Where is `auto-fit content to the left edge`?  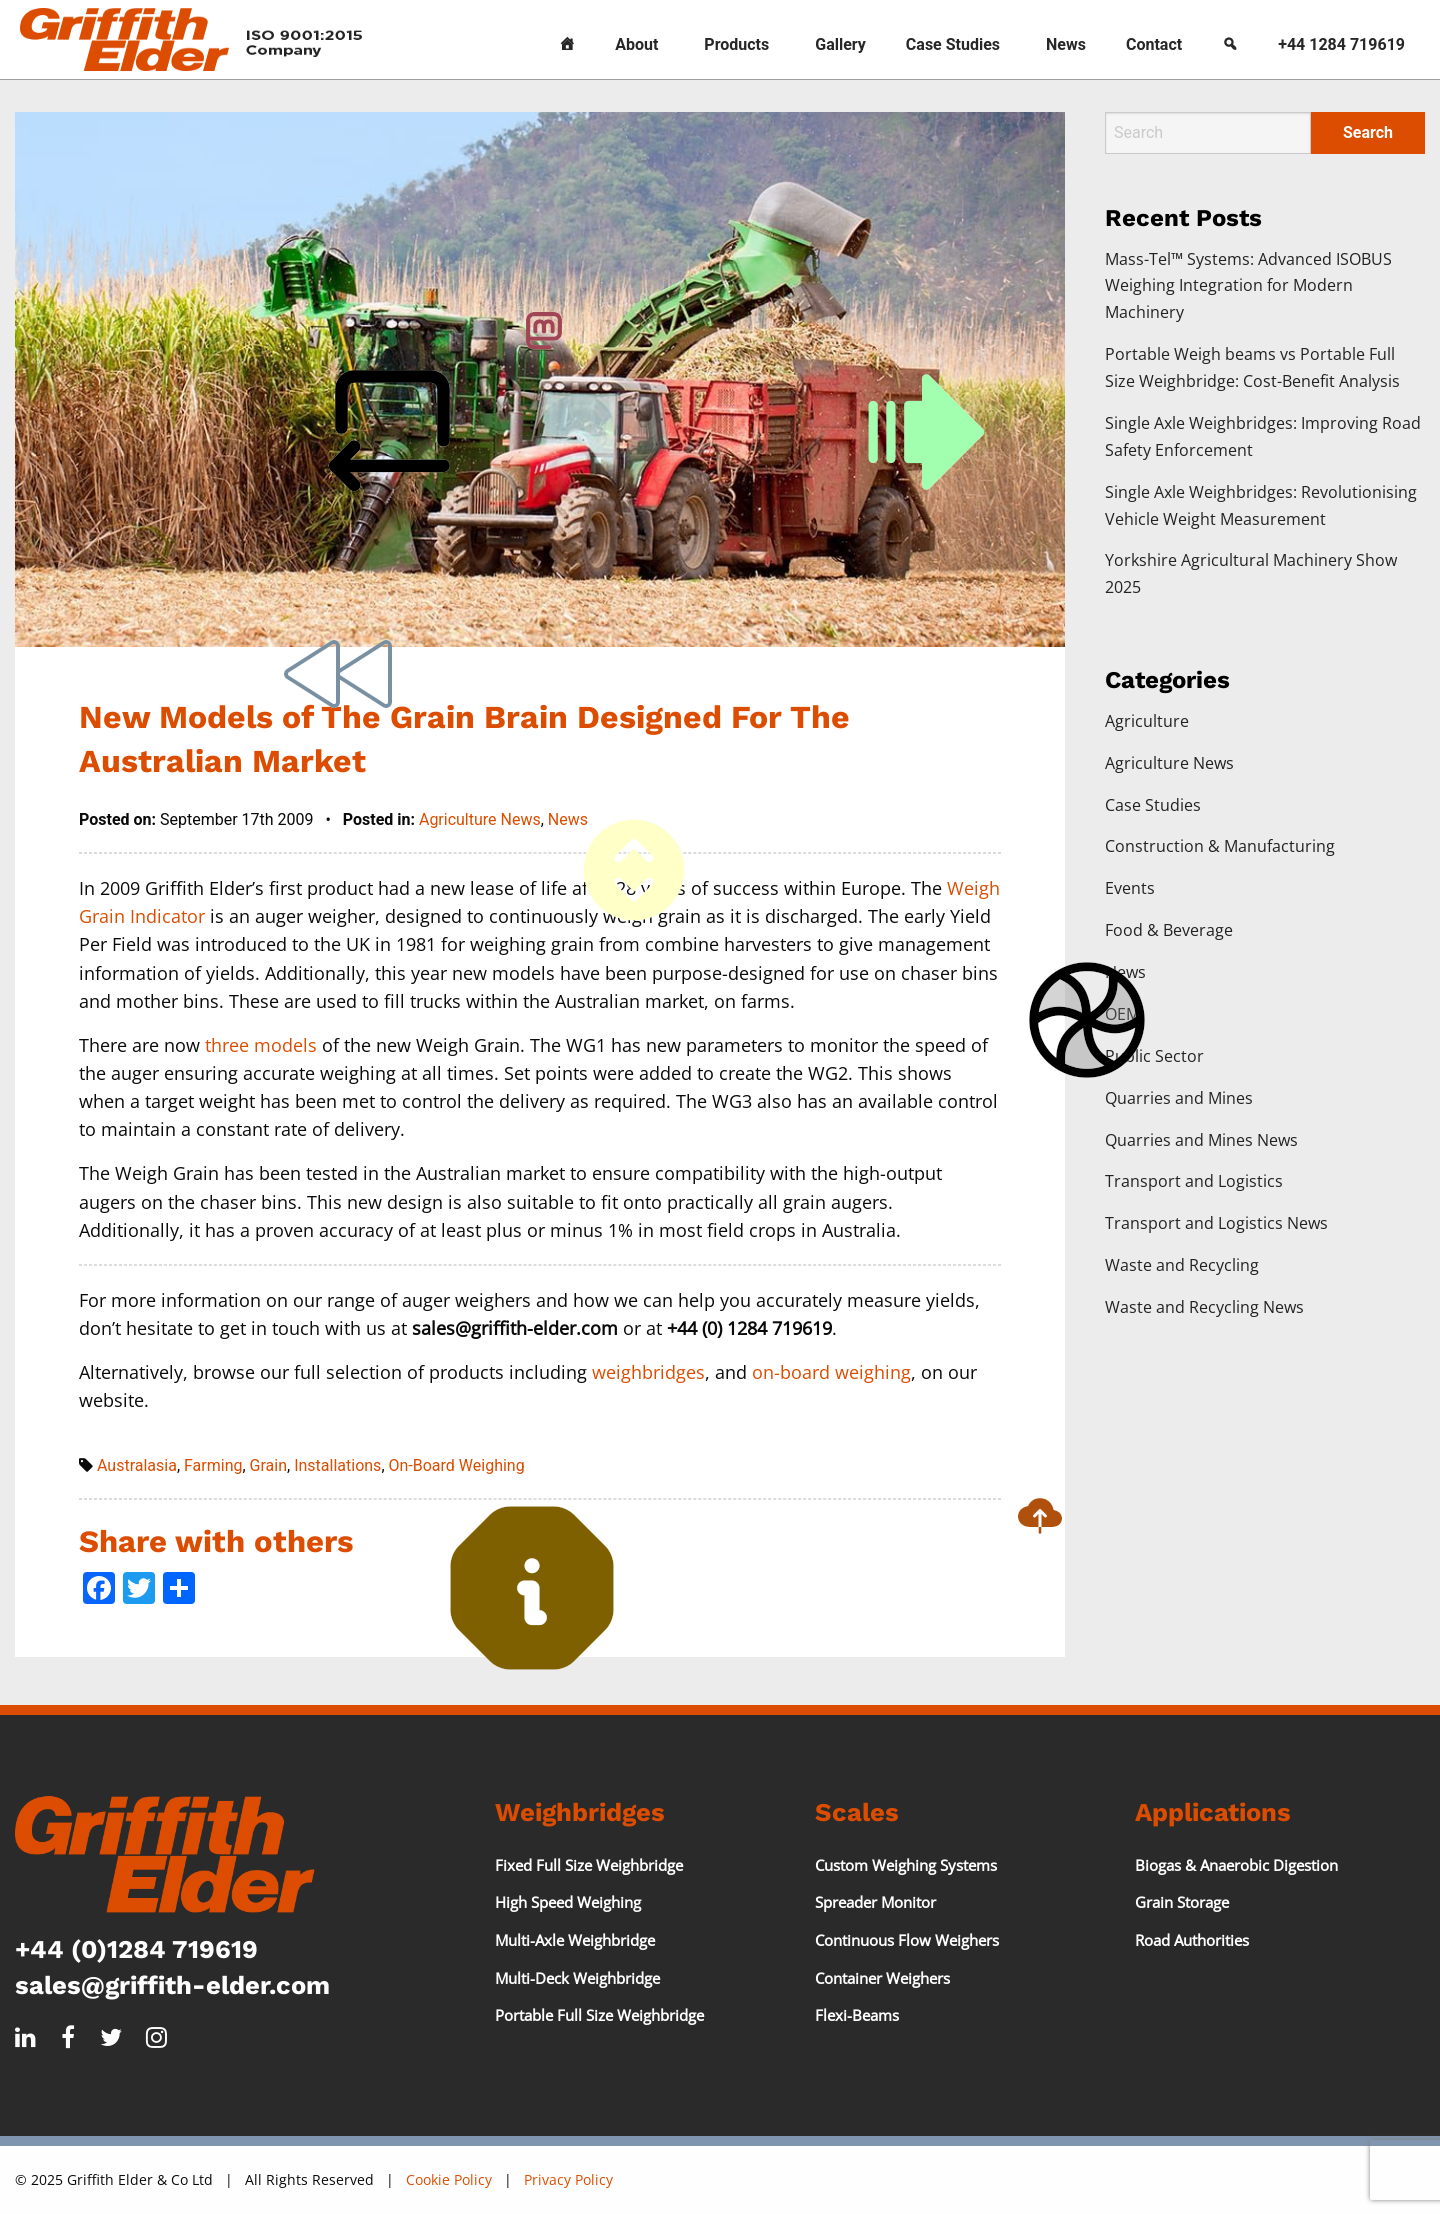
auto-fit content to the left edge is located at coordinates (392, 427).